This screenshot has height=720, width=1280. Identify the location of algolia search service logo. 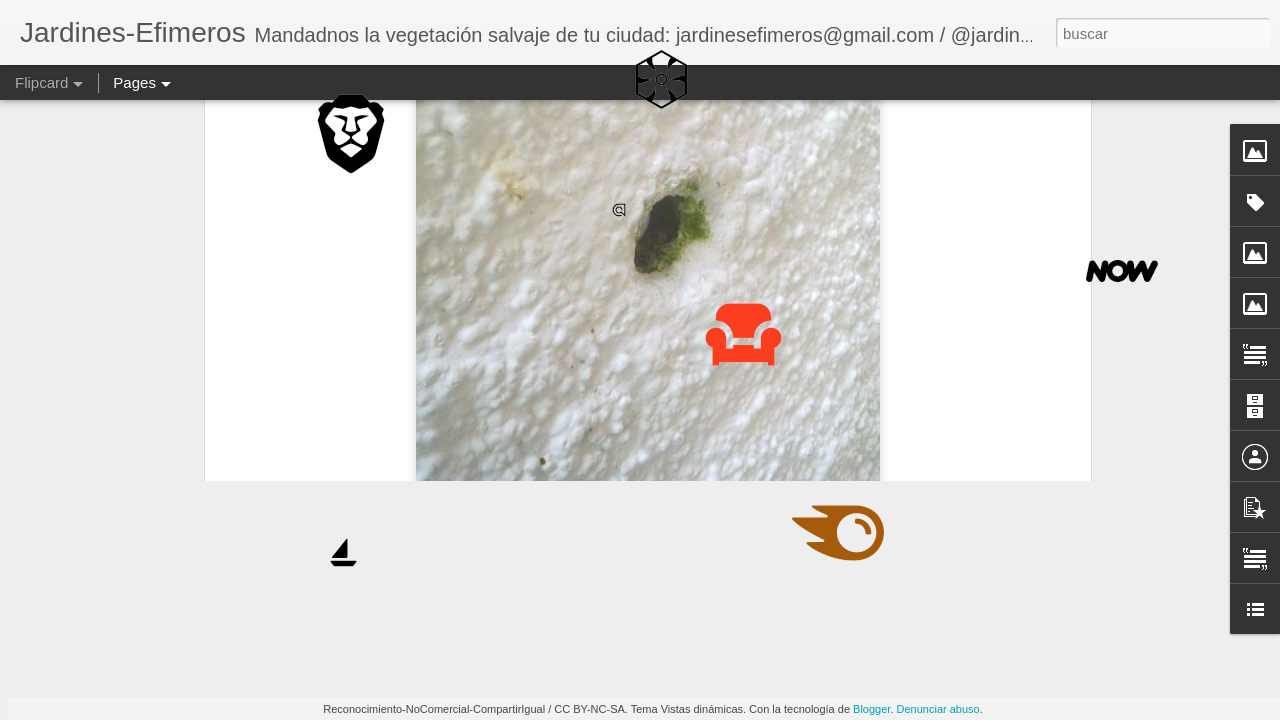
(619, 210).